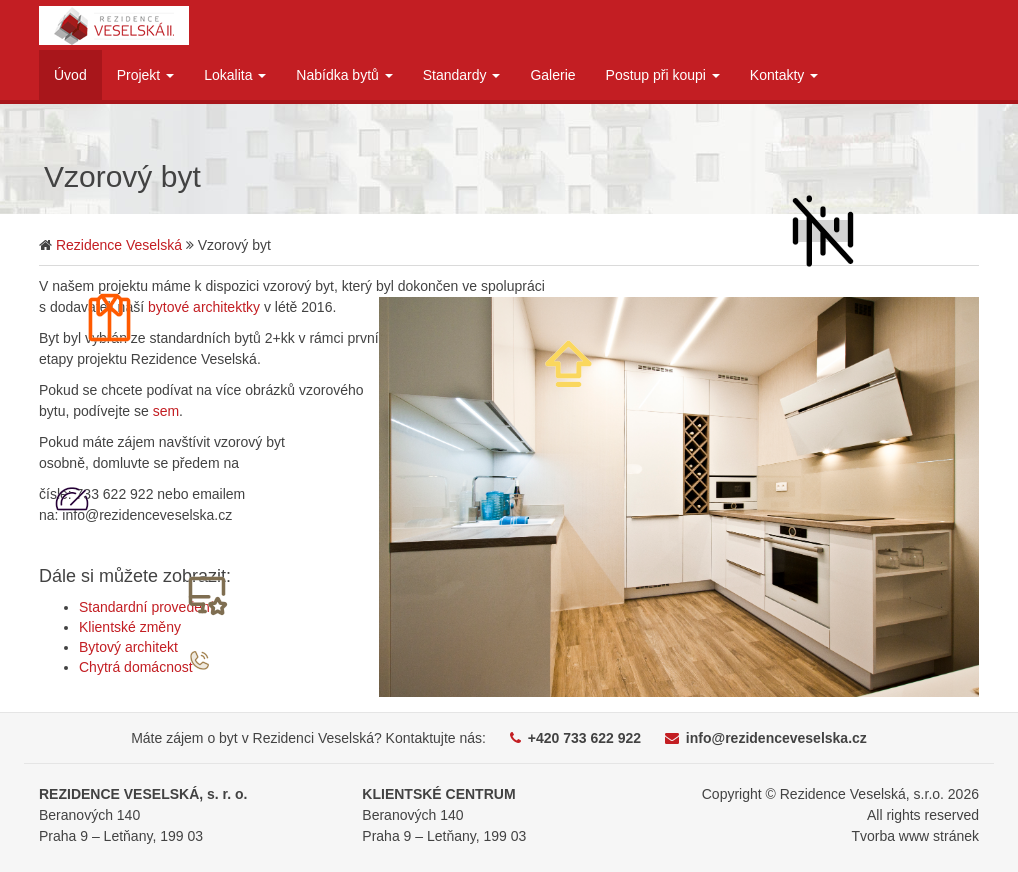  I want to click on upload a file or content, so click(568, 365).